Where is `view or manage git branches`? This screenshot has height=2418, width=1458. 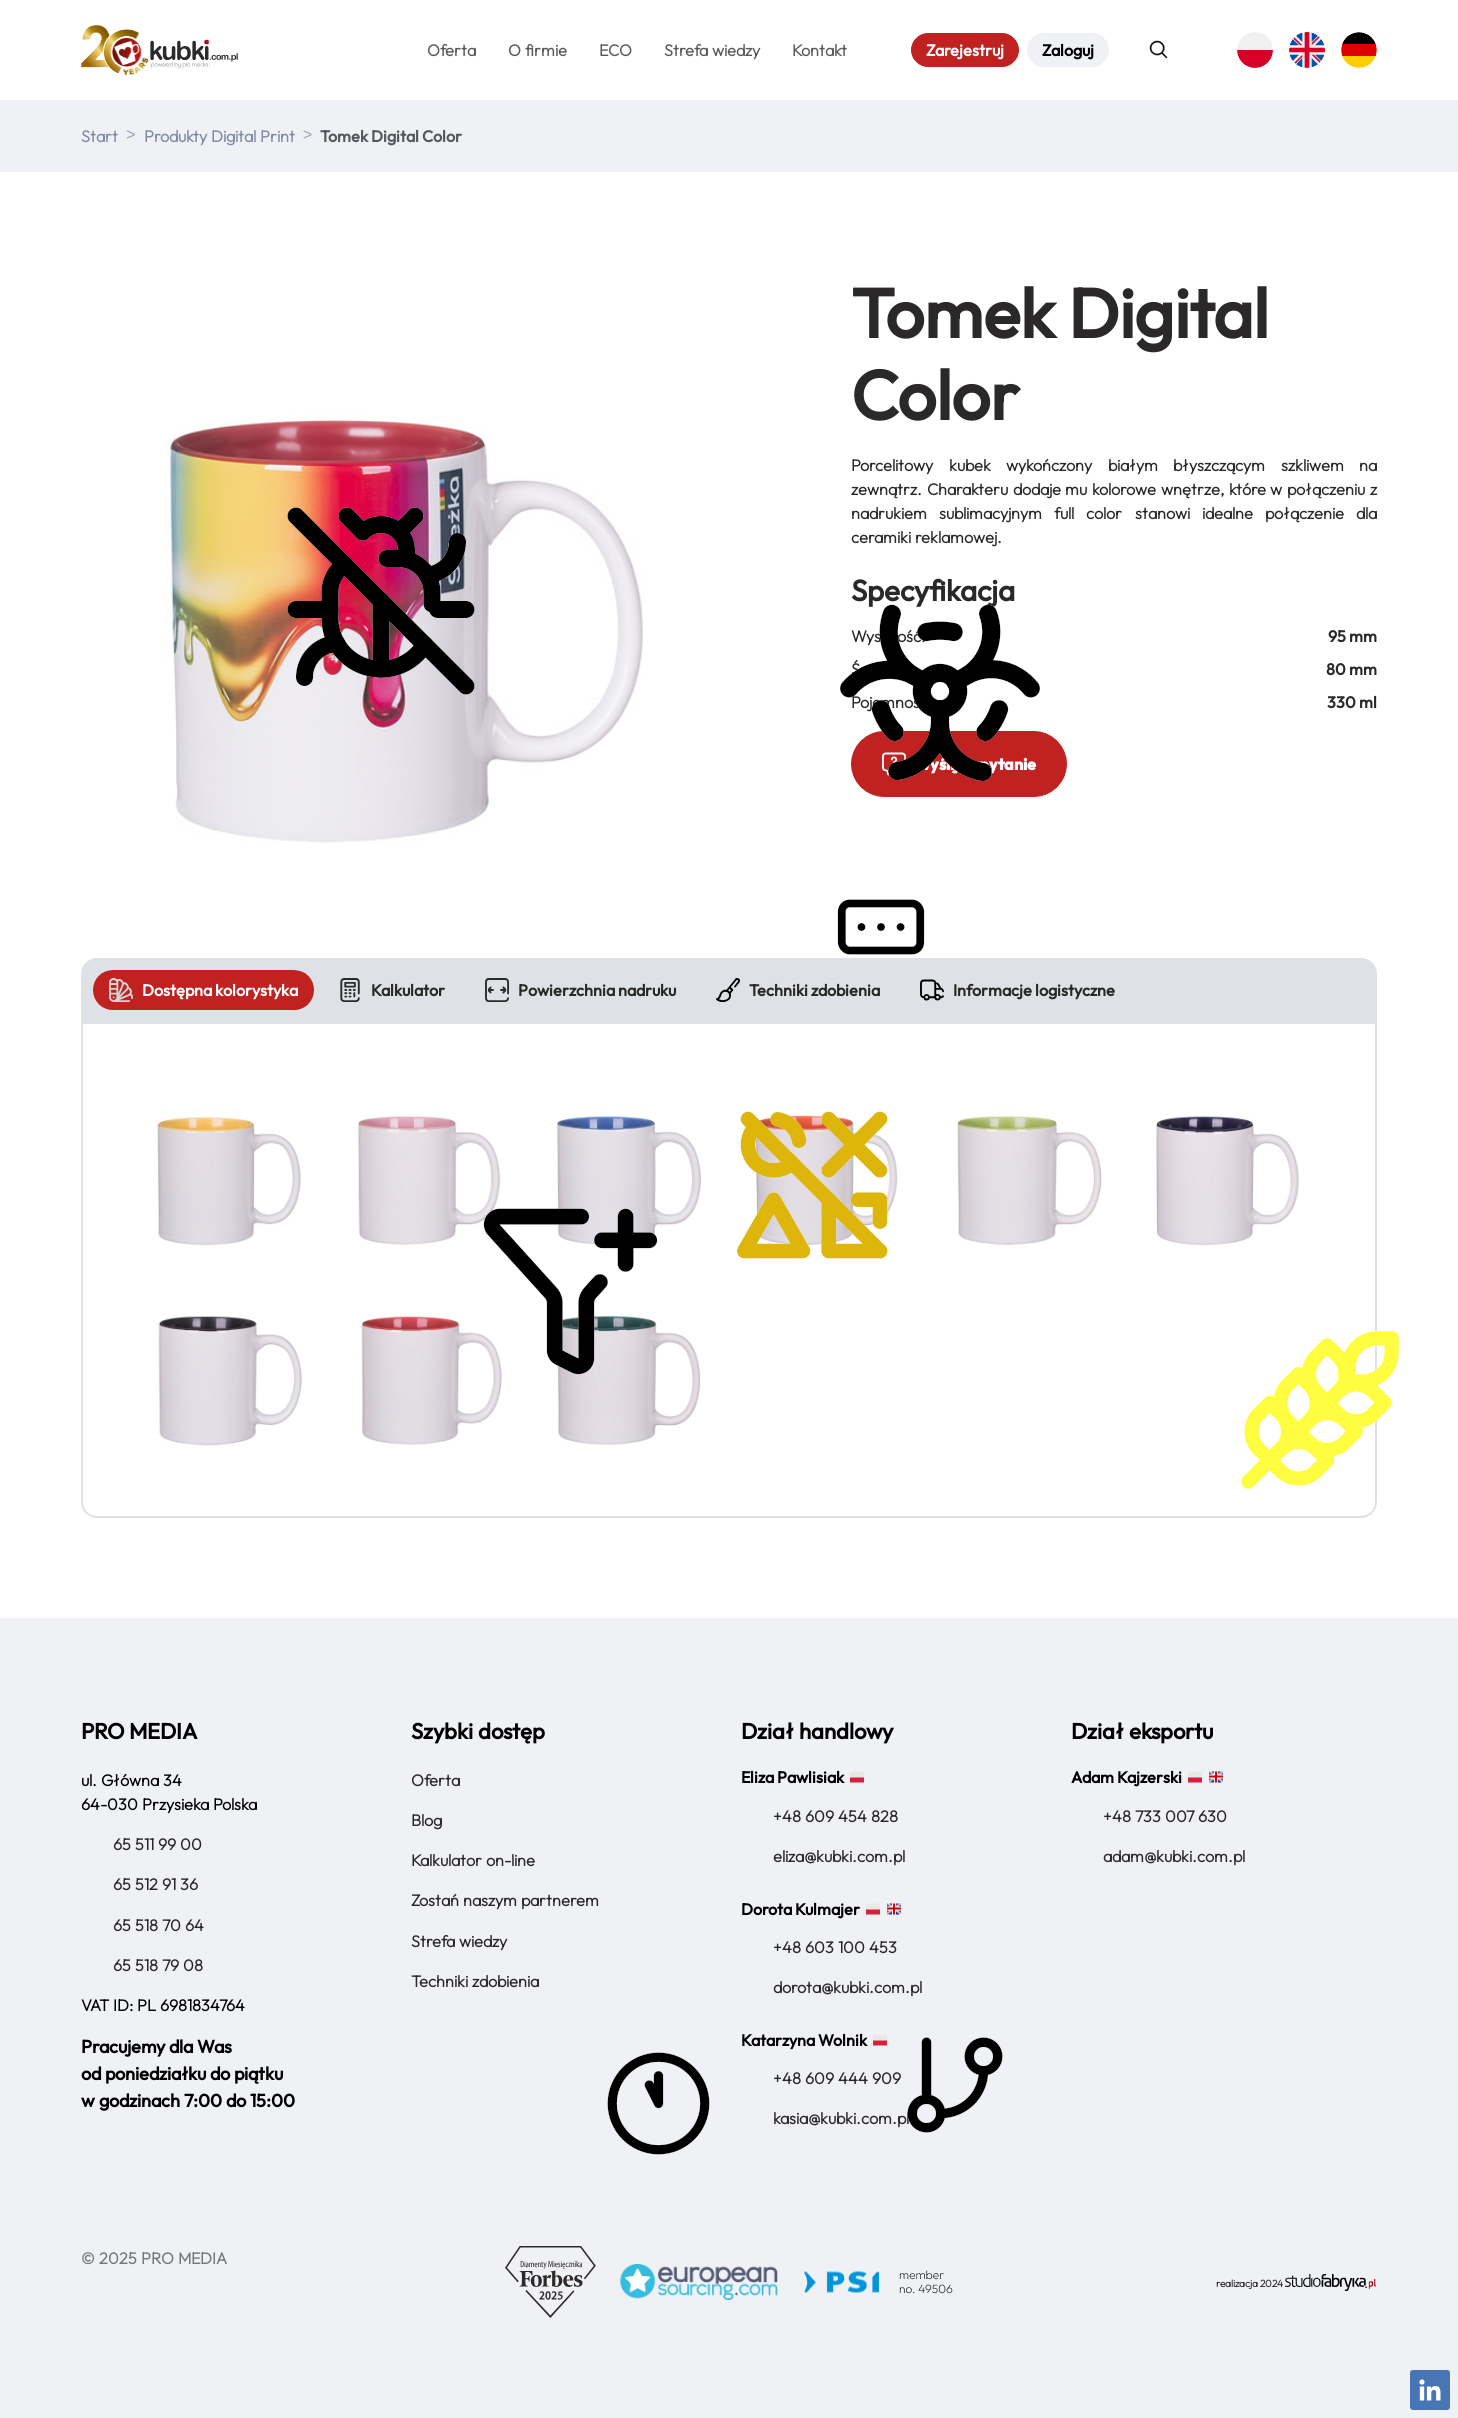 view or manage git branches is located at coordinates (955, 2085).